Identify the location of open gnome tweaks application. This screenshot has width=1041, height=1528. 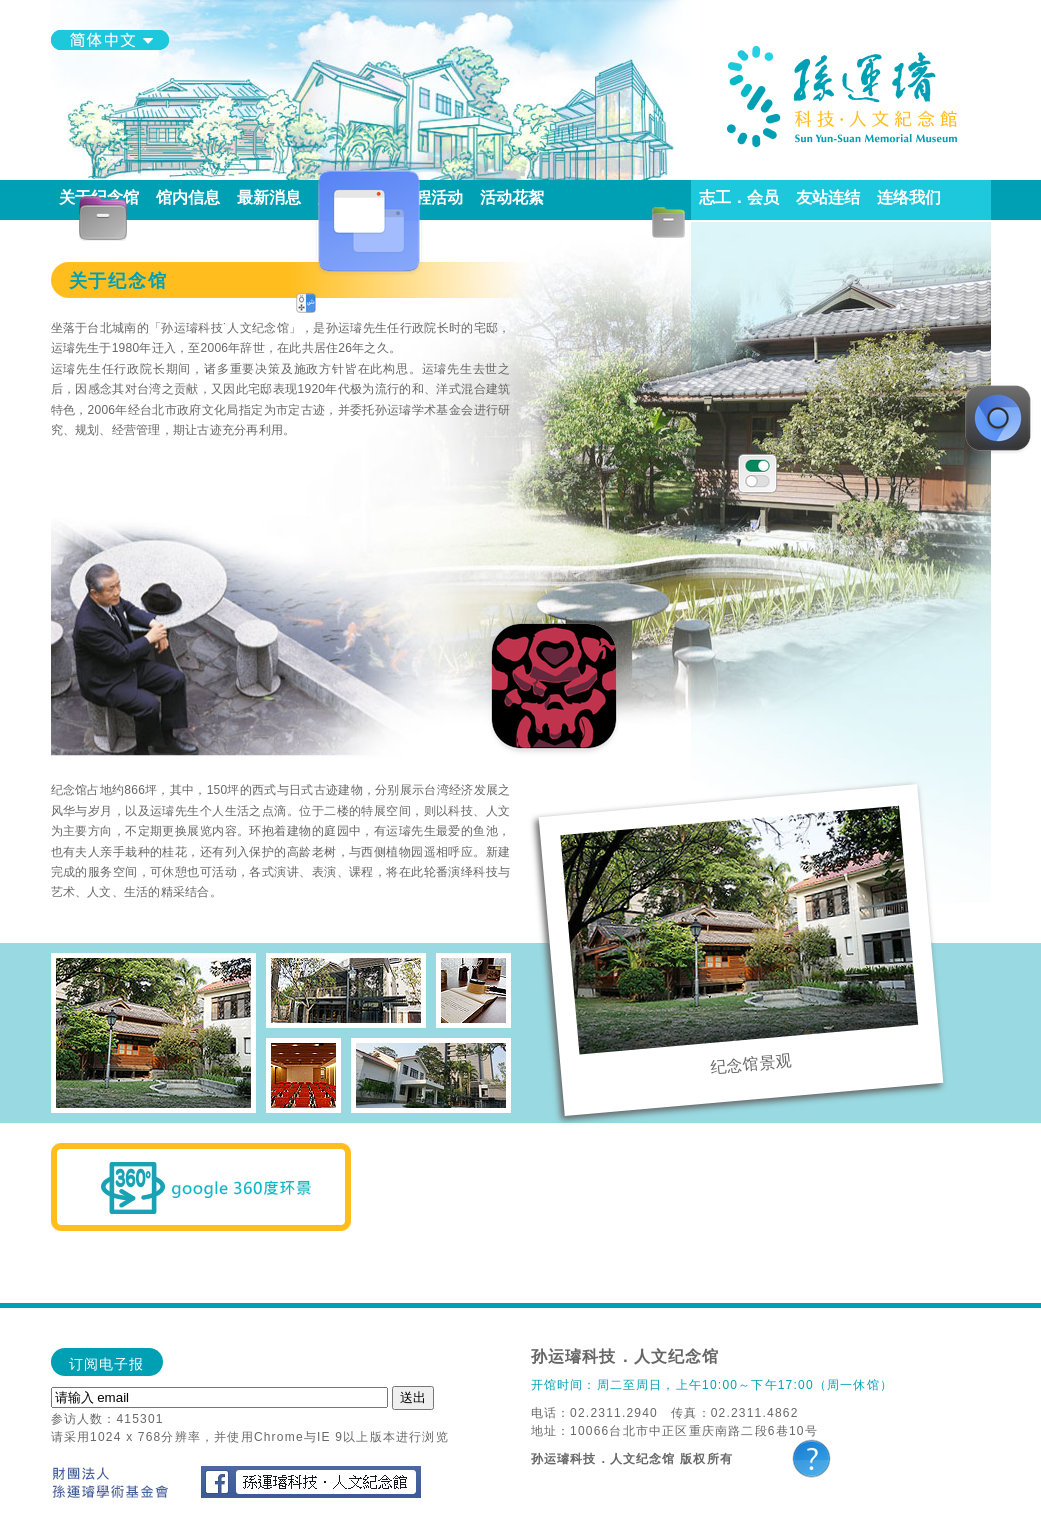
(757, 473).